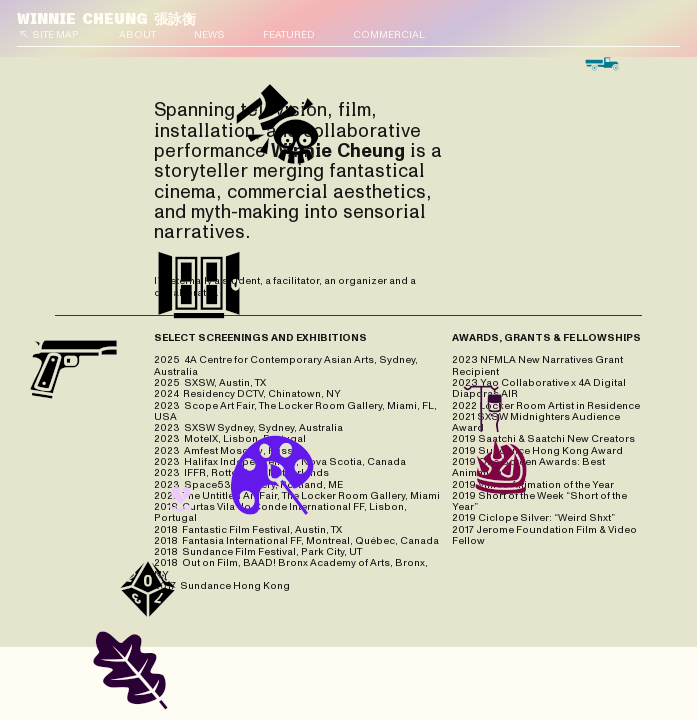 Image resolution: width=697 pixels, height=720 pixels. What do you see at coordinates (73, 369) in the screenshot?
I see `select handgun weapon in game inventory` at bounding box center [73, 369].